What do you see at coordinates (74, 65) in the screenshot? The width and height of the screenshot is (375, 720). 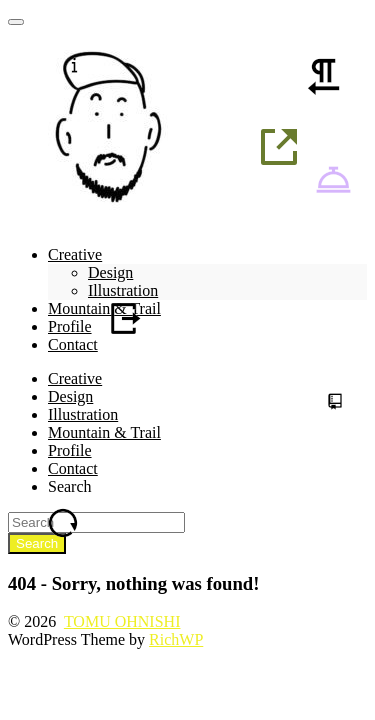 I see `view more information about this item` at bounding box center [74, 65].